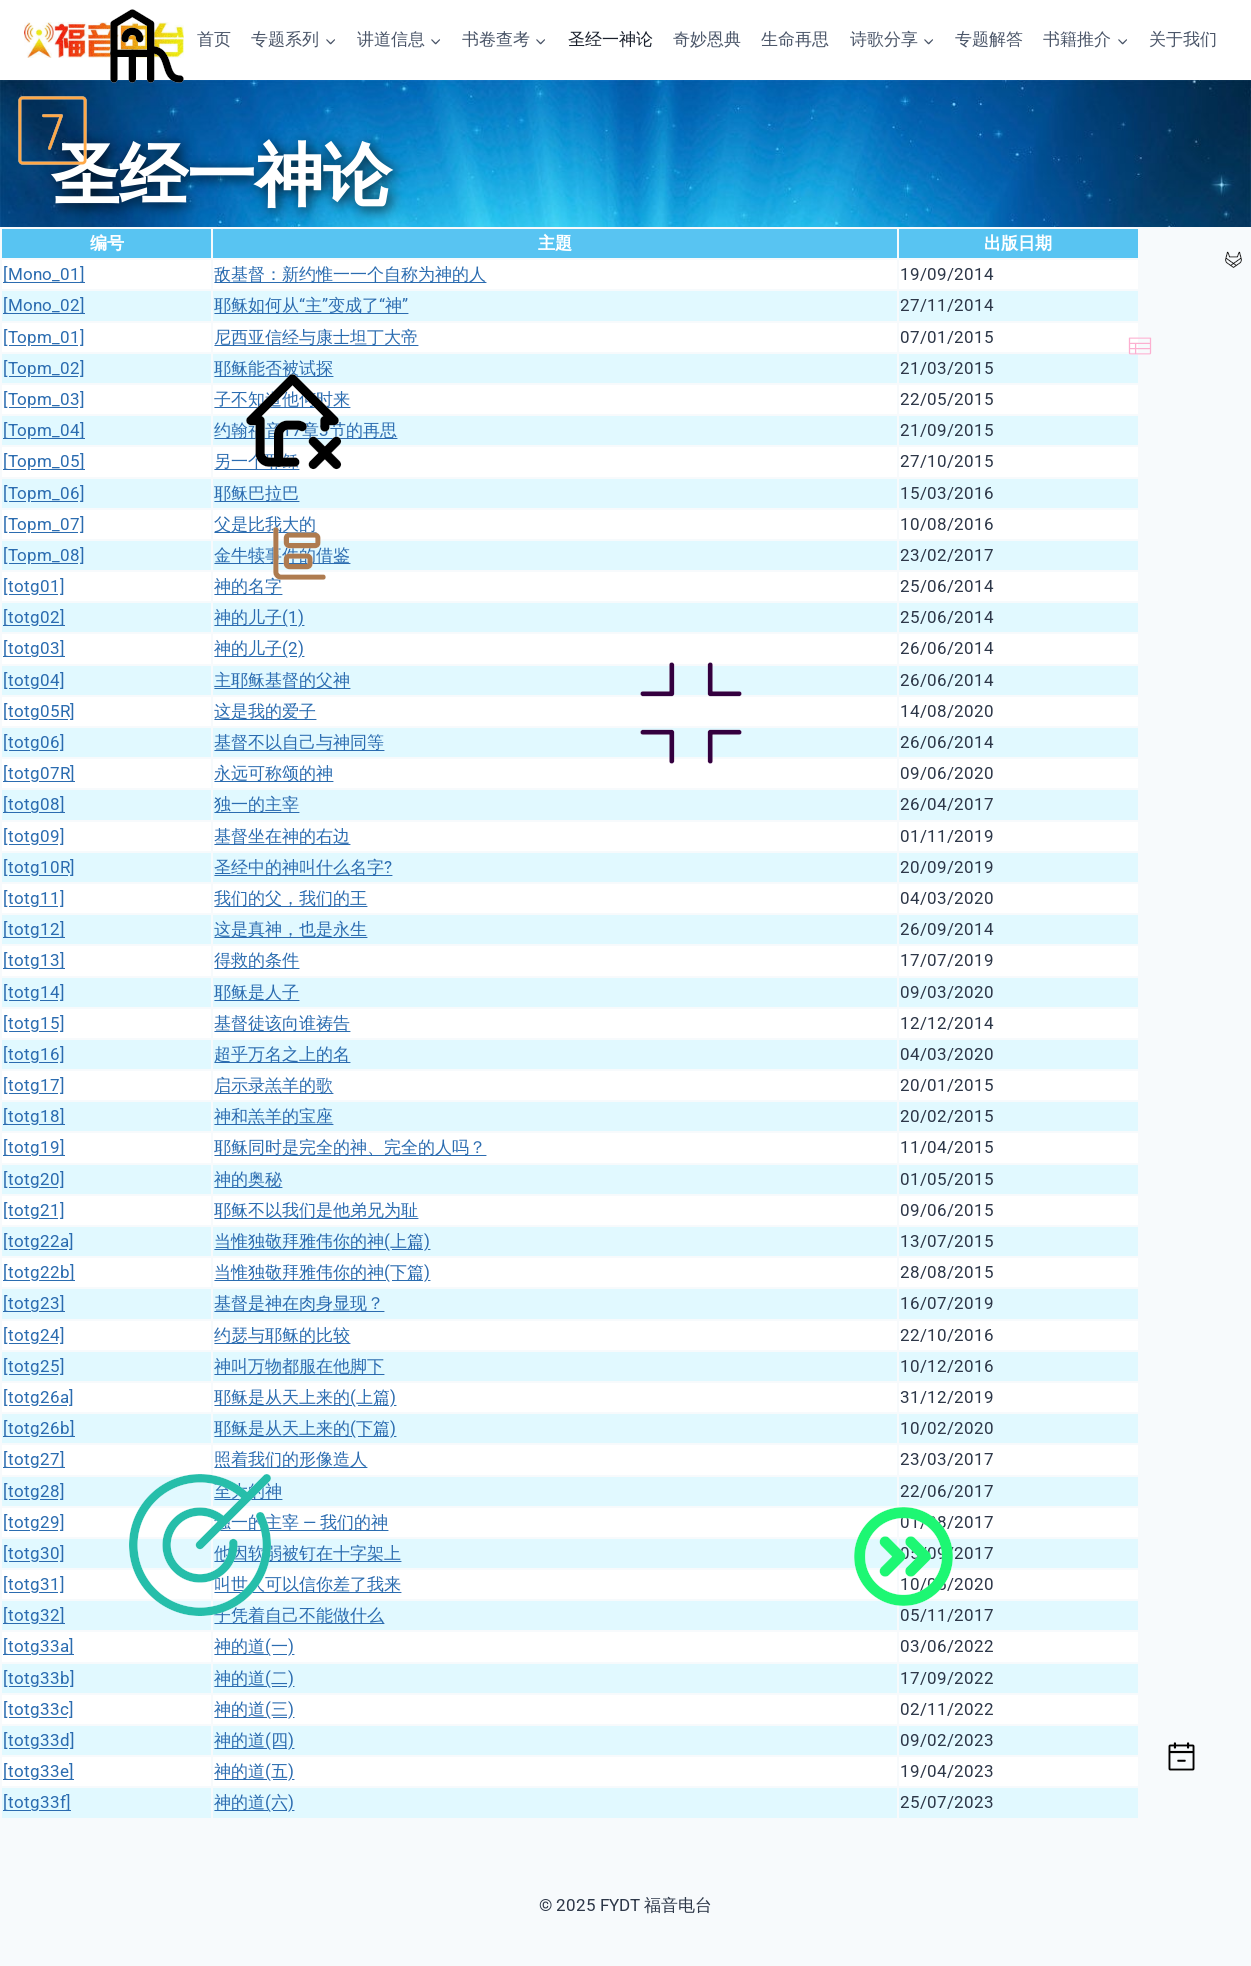 This screenshot has height=1966, width=1251. I want to click on remove a saved home address, so click(292, 420).